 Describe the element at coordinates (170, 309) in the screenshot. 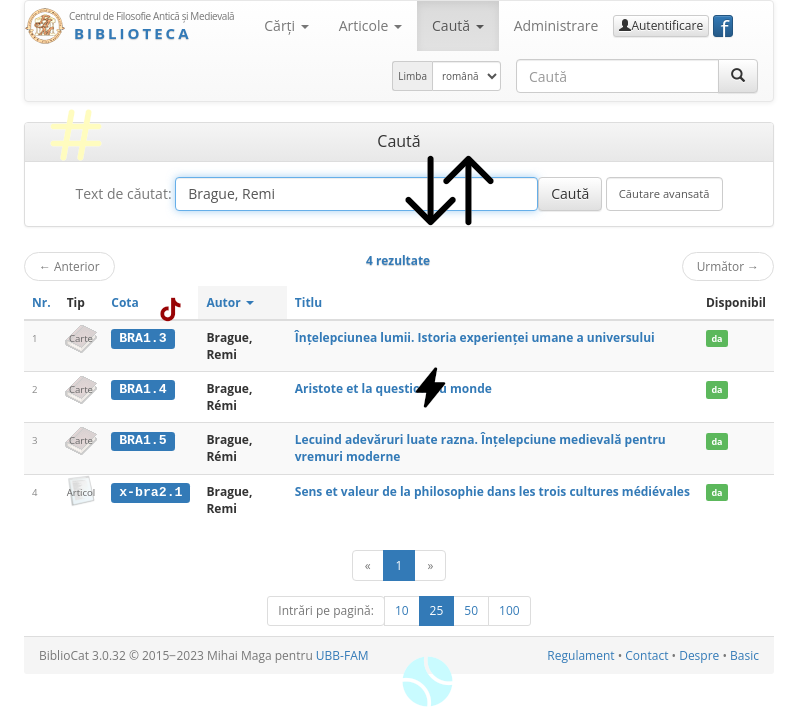

I see `open TikTok app` at that location.